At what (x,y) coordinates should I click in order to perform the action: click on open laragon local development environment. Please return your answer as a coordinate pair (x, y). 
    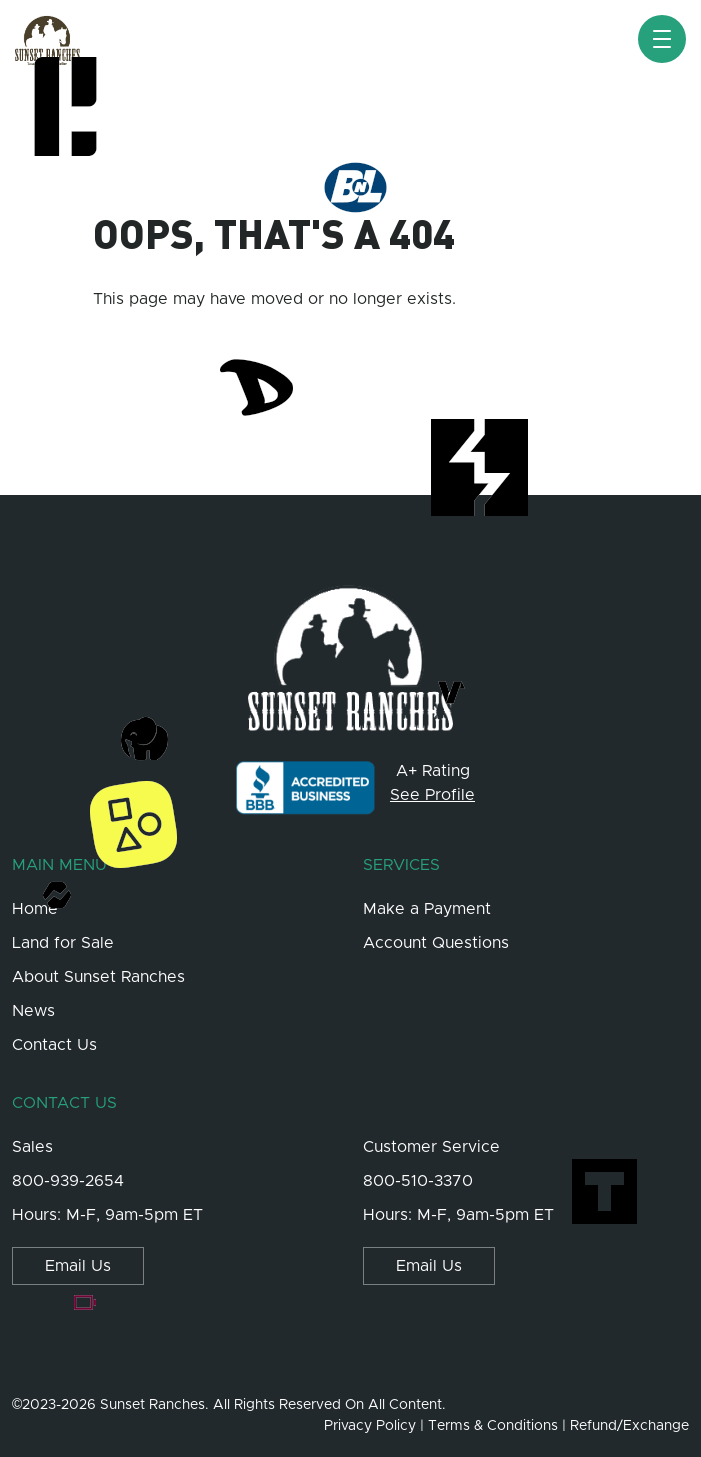
    Looking at the image, I should click on (144, 738).